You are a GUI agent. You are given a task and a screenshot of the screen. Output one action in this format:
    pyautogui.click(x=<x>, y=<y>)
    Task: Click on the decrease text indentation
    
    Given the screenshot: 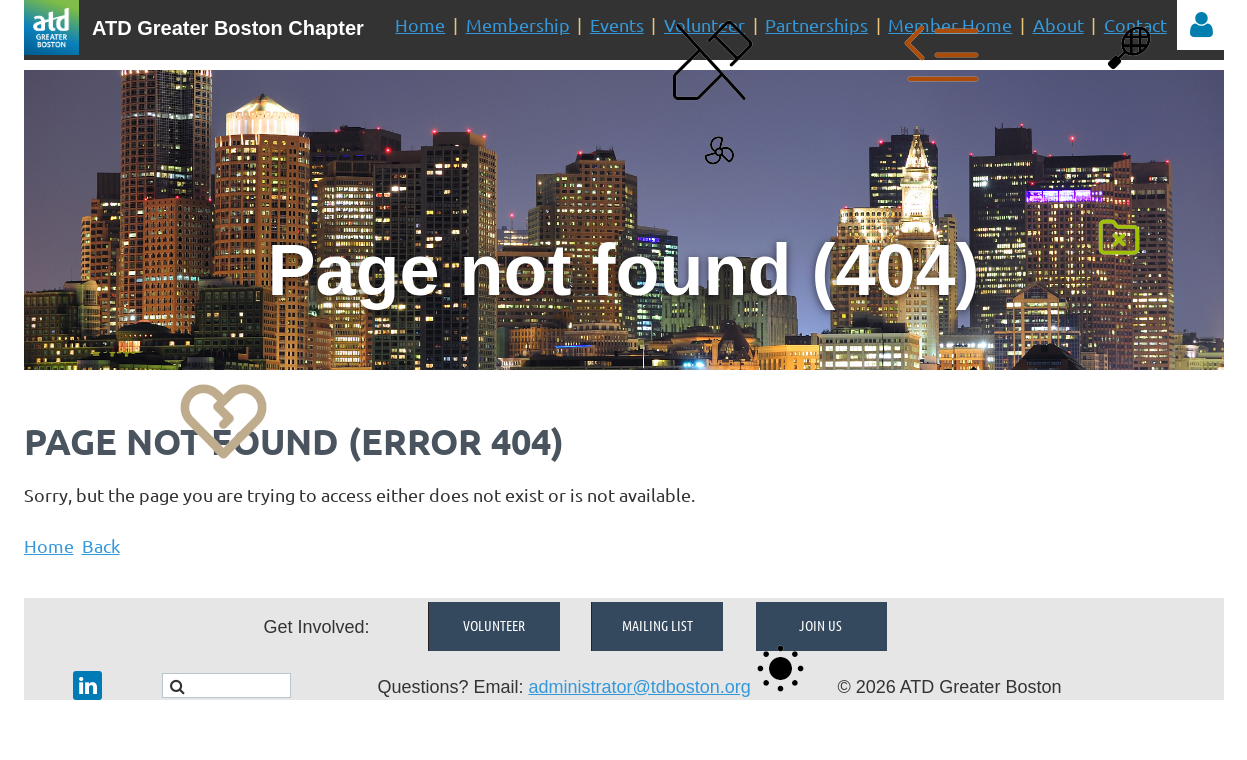 What is the action you would take?
    pyautogui.click(x=943, y=55)
    